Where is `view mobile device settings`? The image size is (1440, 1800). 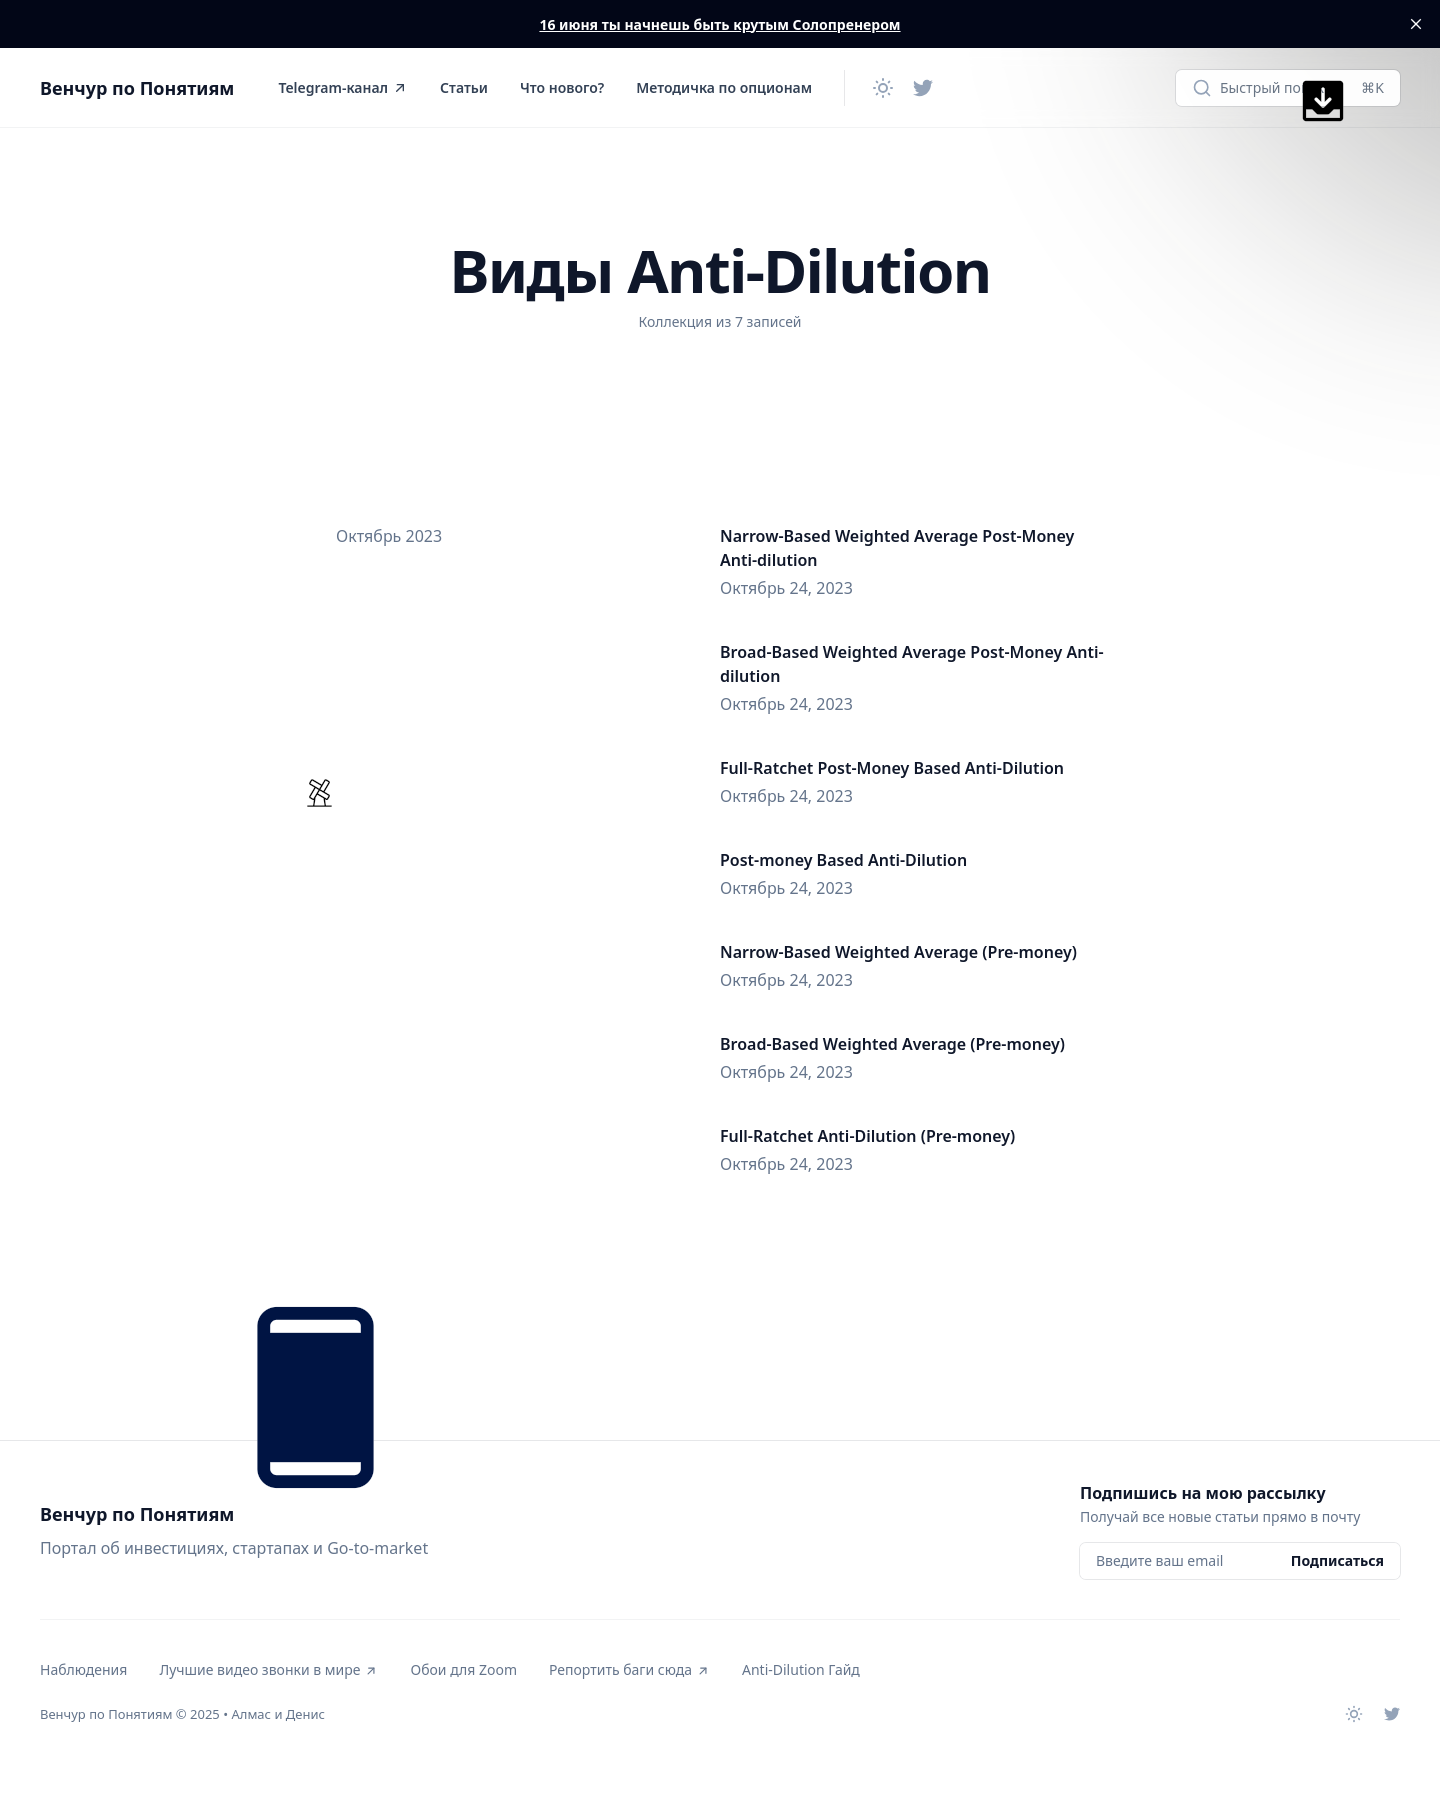
view mobile device settings is located at coordinates (315, 1397).